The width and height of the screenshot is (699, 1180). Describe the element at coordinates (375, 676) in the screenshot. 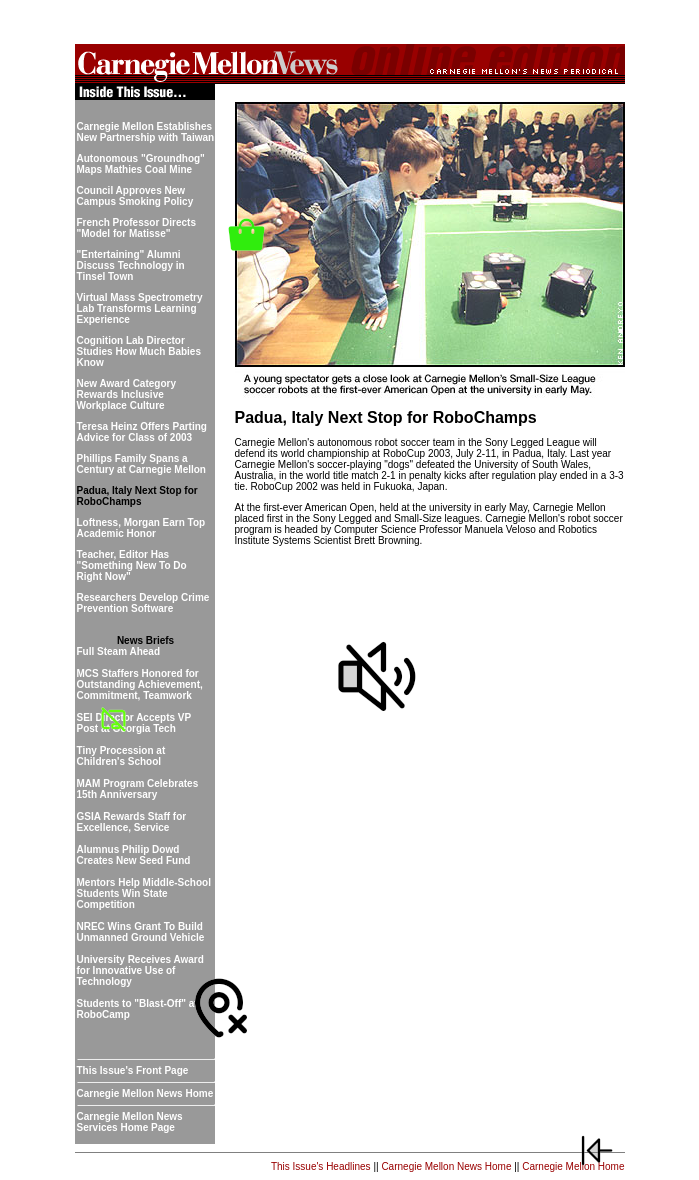

I see `mute audio or sound` at that location.